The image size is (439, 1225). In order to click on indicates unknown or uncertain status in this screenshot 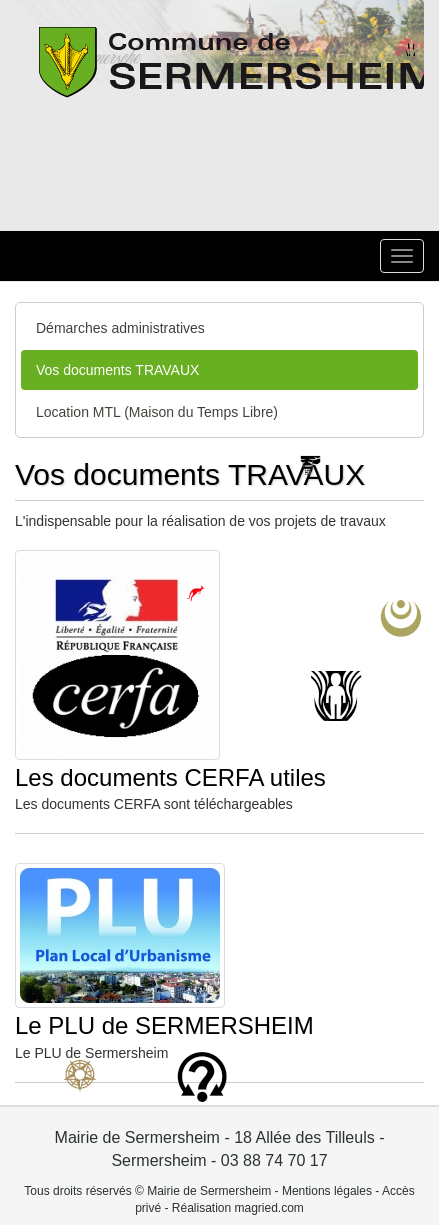, I will do `click(202, 1077)`.